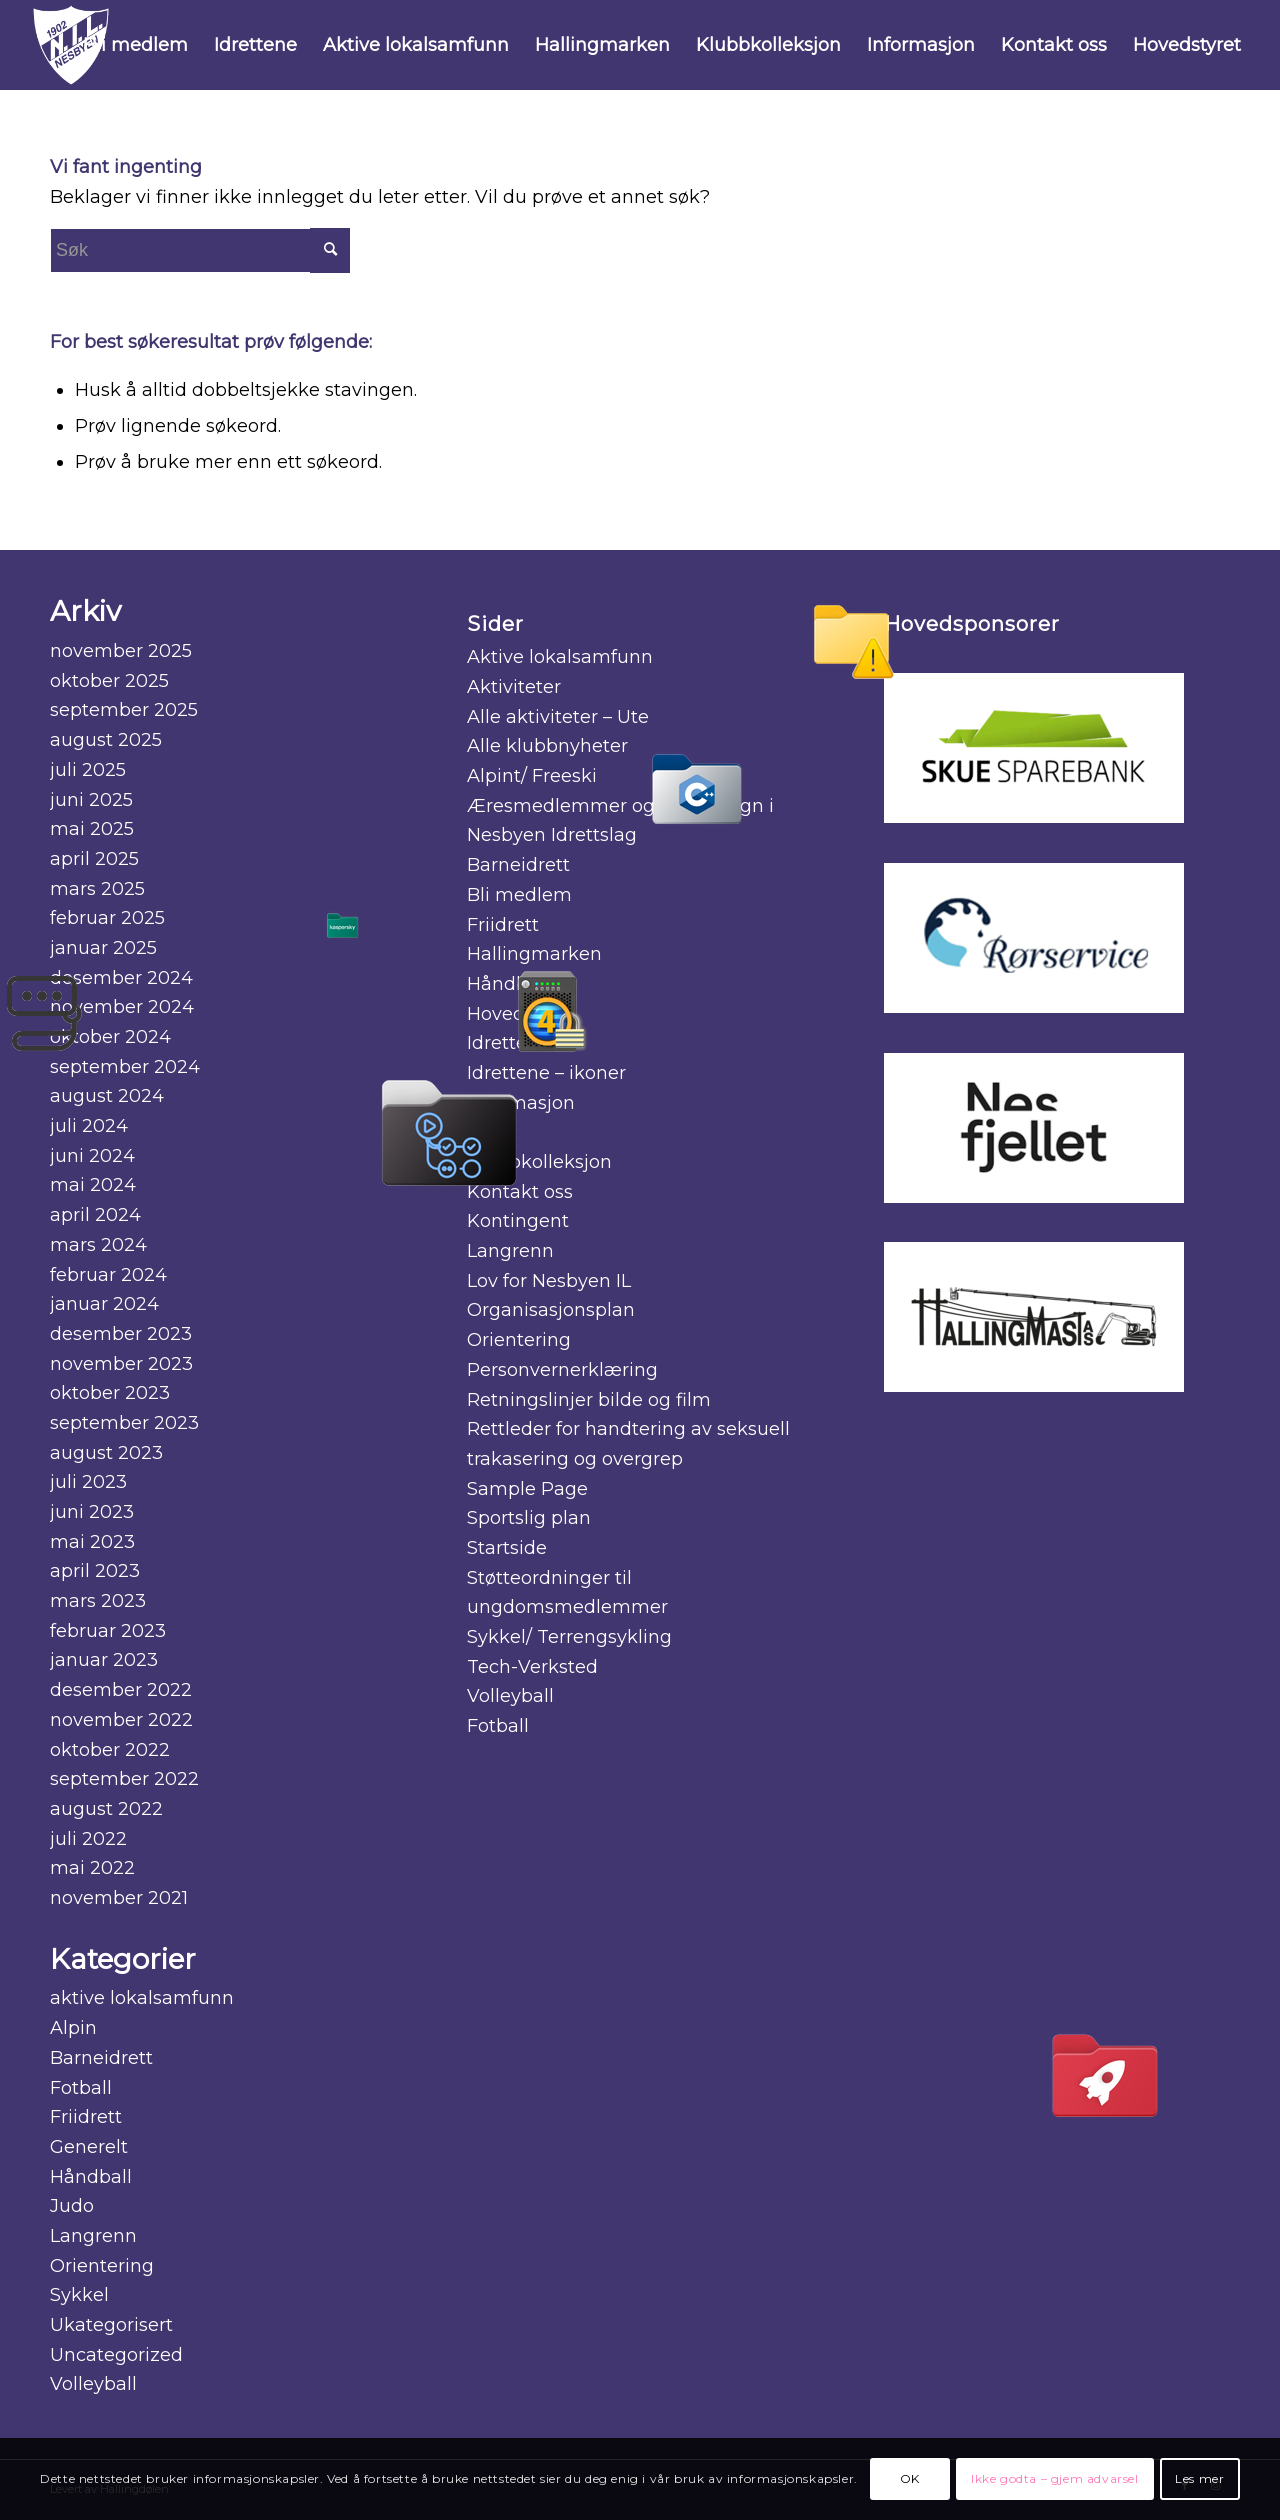 Image resolution: width=1280 pixels, height=2520 pixels. What do you see at coordinates (342, 926) in the screenshot?
I see `folder containing kaspersky antivirus files` at bounding box center [342, 926].